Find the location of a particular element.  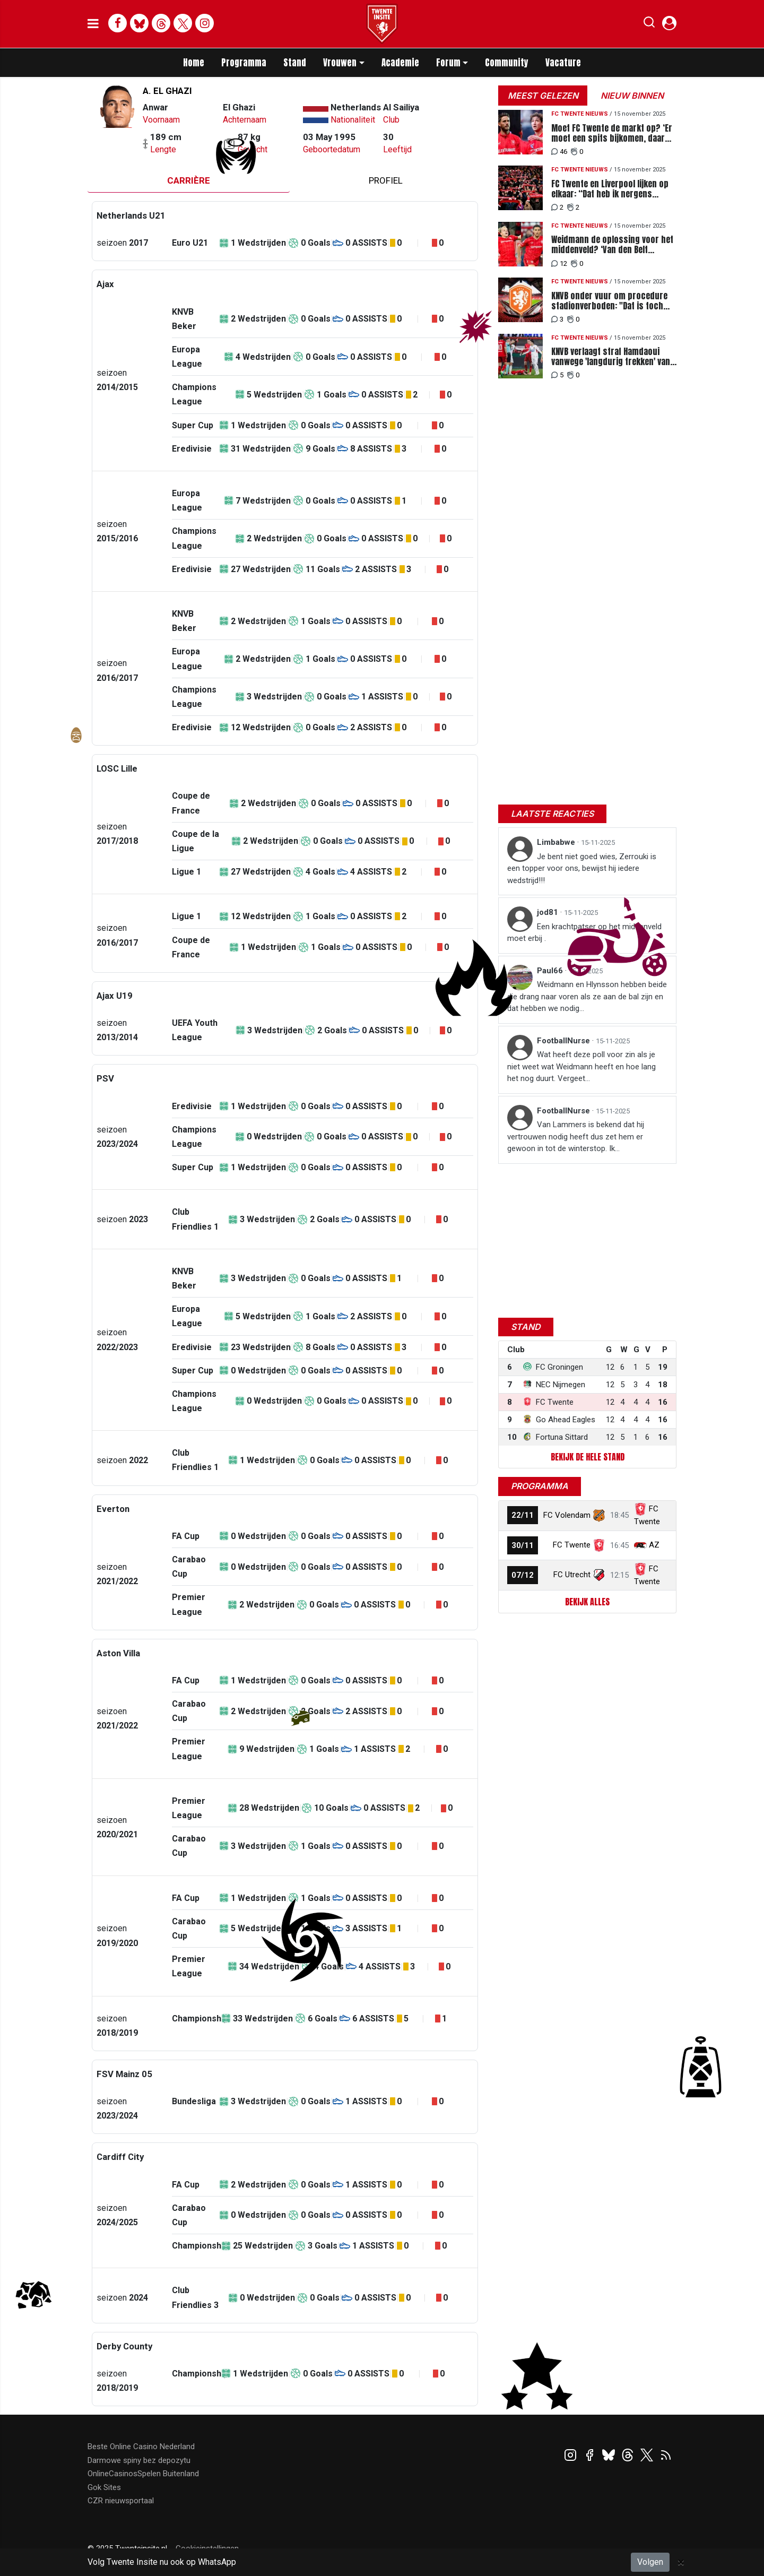

select scooter as transportation mode is located at coordinates (617, 937).